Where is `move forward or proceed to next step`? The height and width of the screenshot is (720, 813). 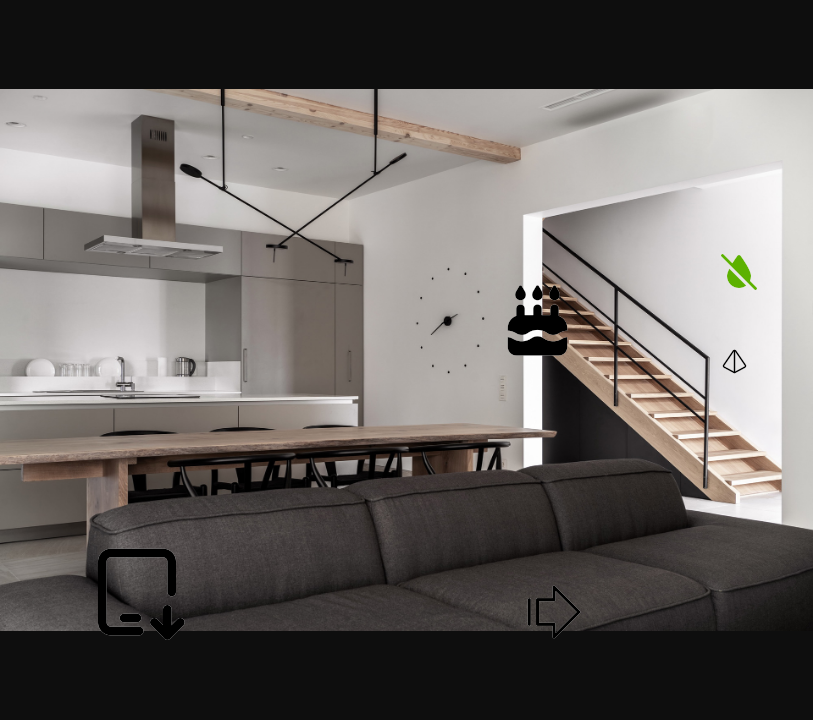 move forward or proceed to next step is located at coordinates (552, 612).